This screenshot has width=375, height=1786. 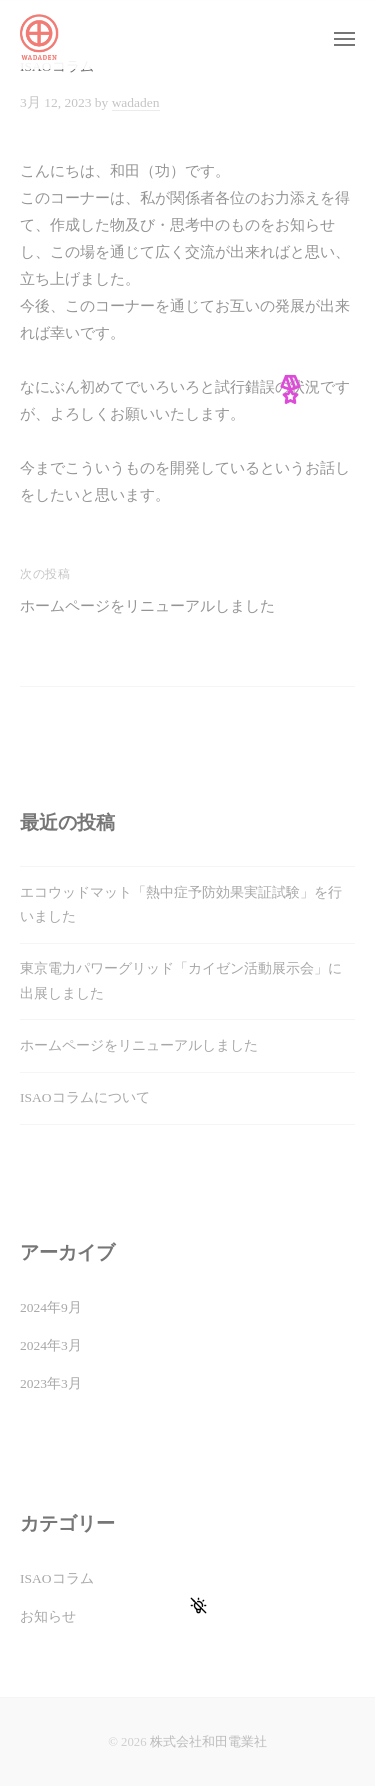 What do you see at coordinates (198, 1605) in the screenshot?
I see `disable light mode or brightness` at bounding box center [198, 1605].